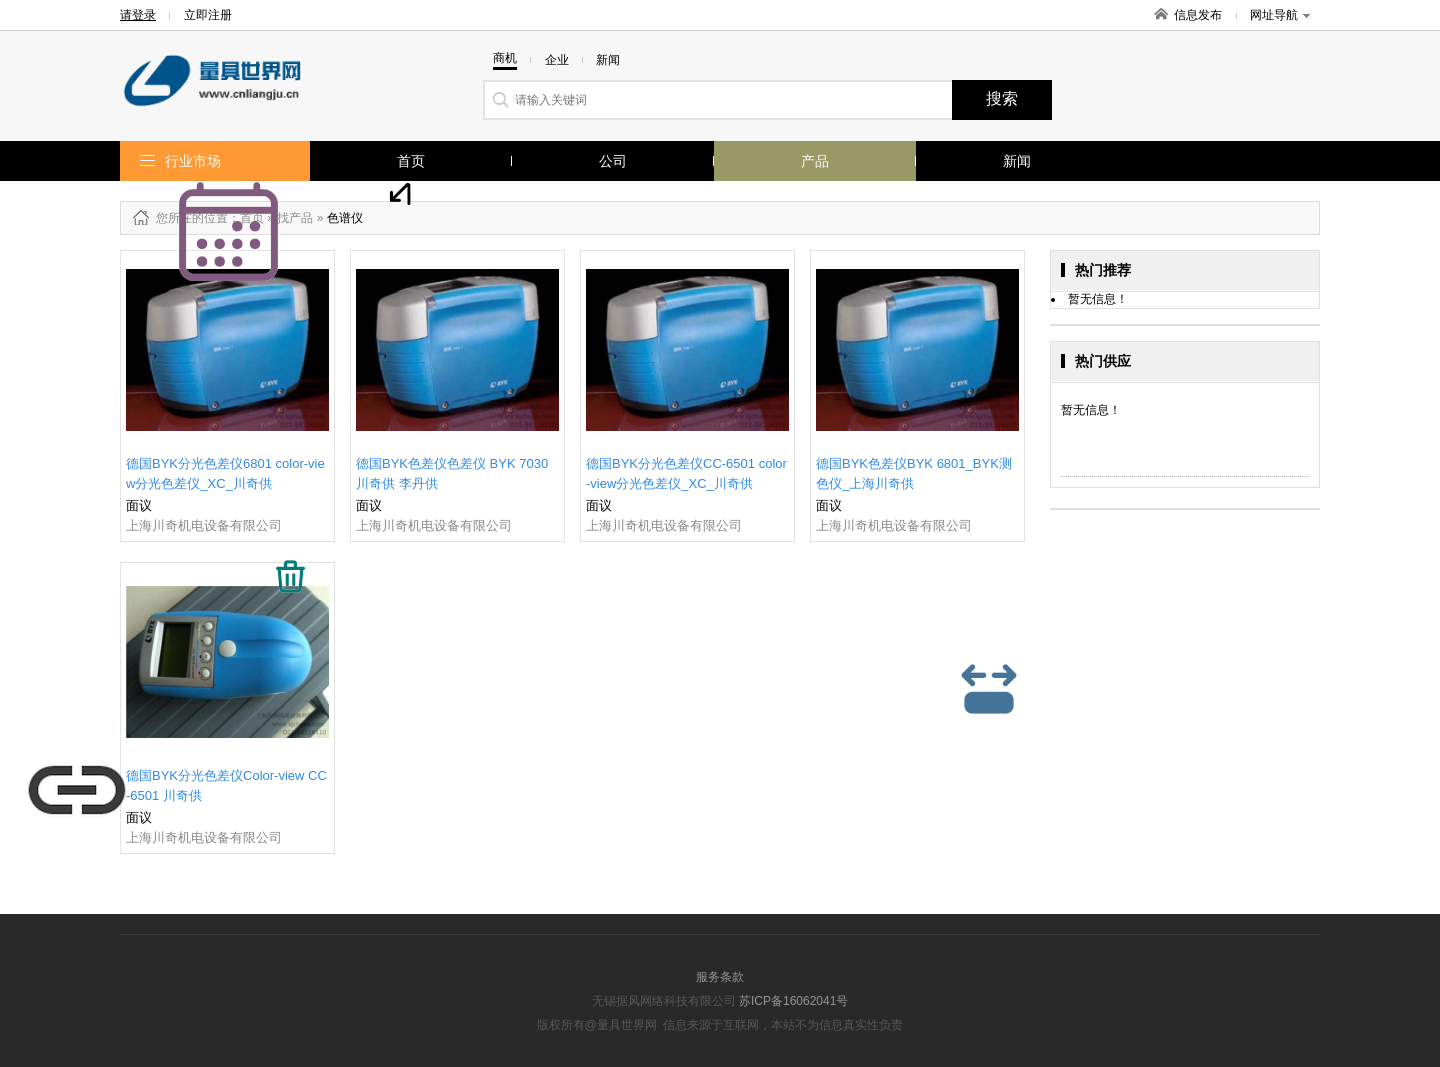 The image size is (1440, 1067). I want to click on make a sharp left turn in navigation, so click(401, 194).